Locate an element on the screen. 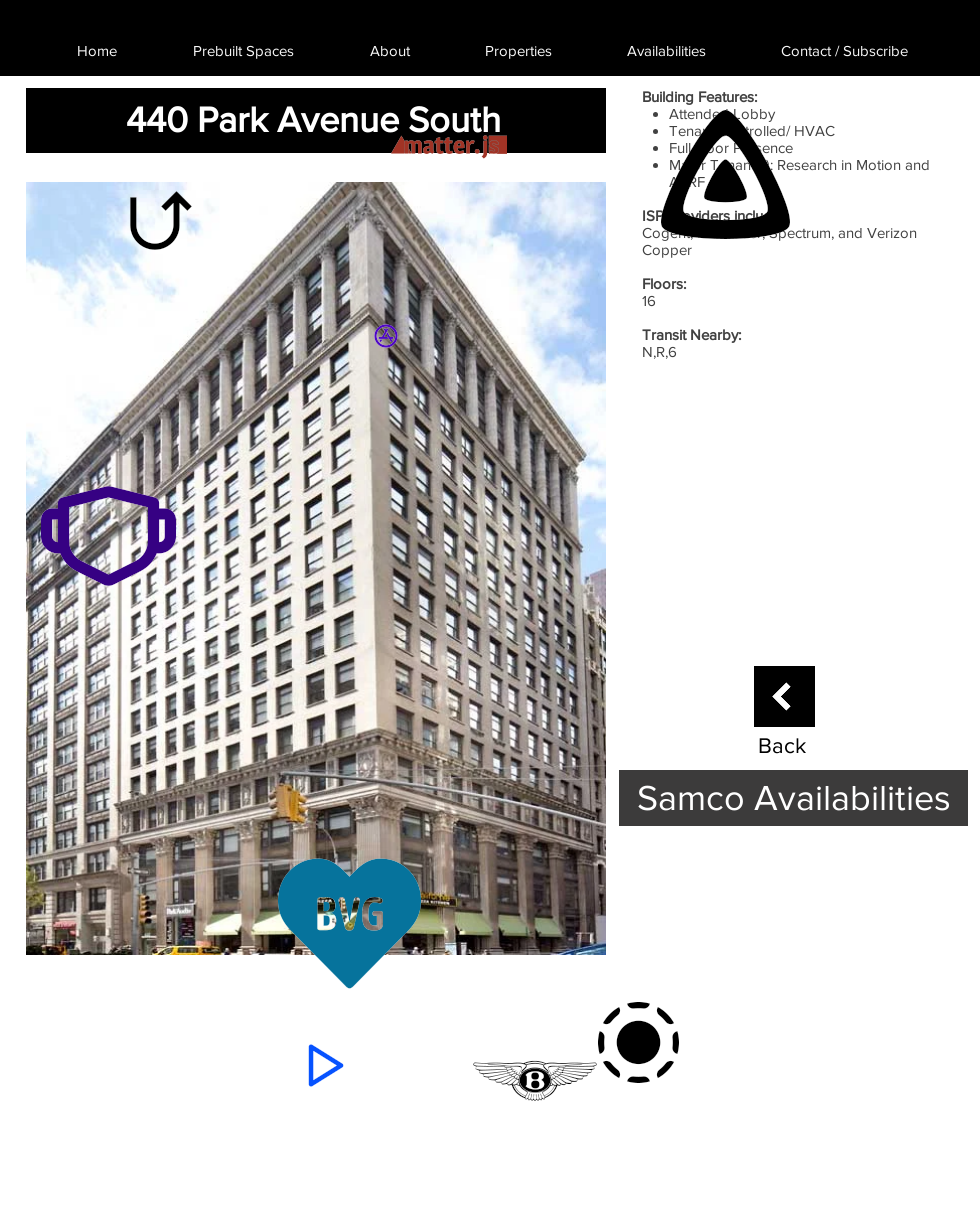 The width and height of the screenshot is (980, 1222). open localsend app for local file sharing is located at coordinates (638, 1042).